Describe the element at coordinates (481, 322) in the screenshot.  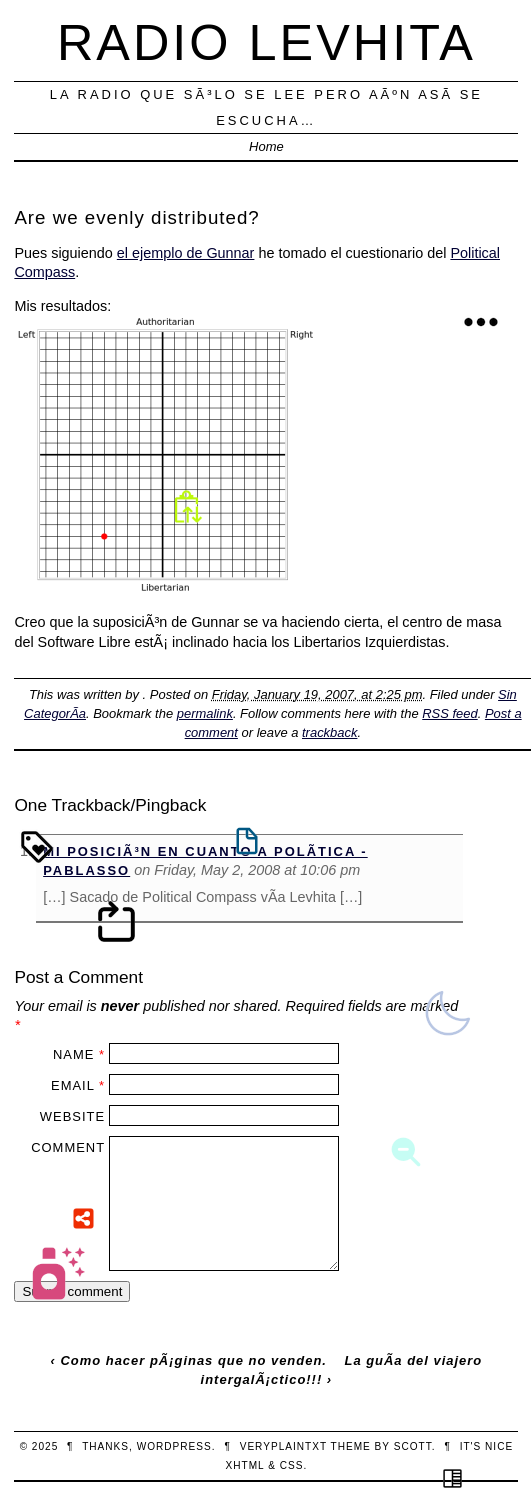
I see `access additional options or actions` at that location.